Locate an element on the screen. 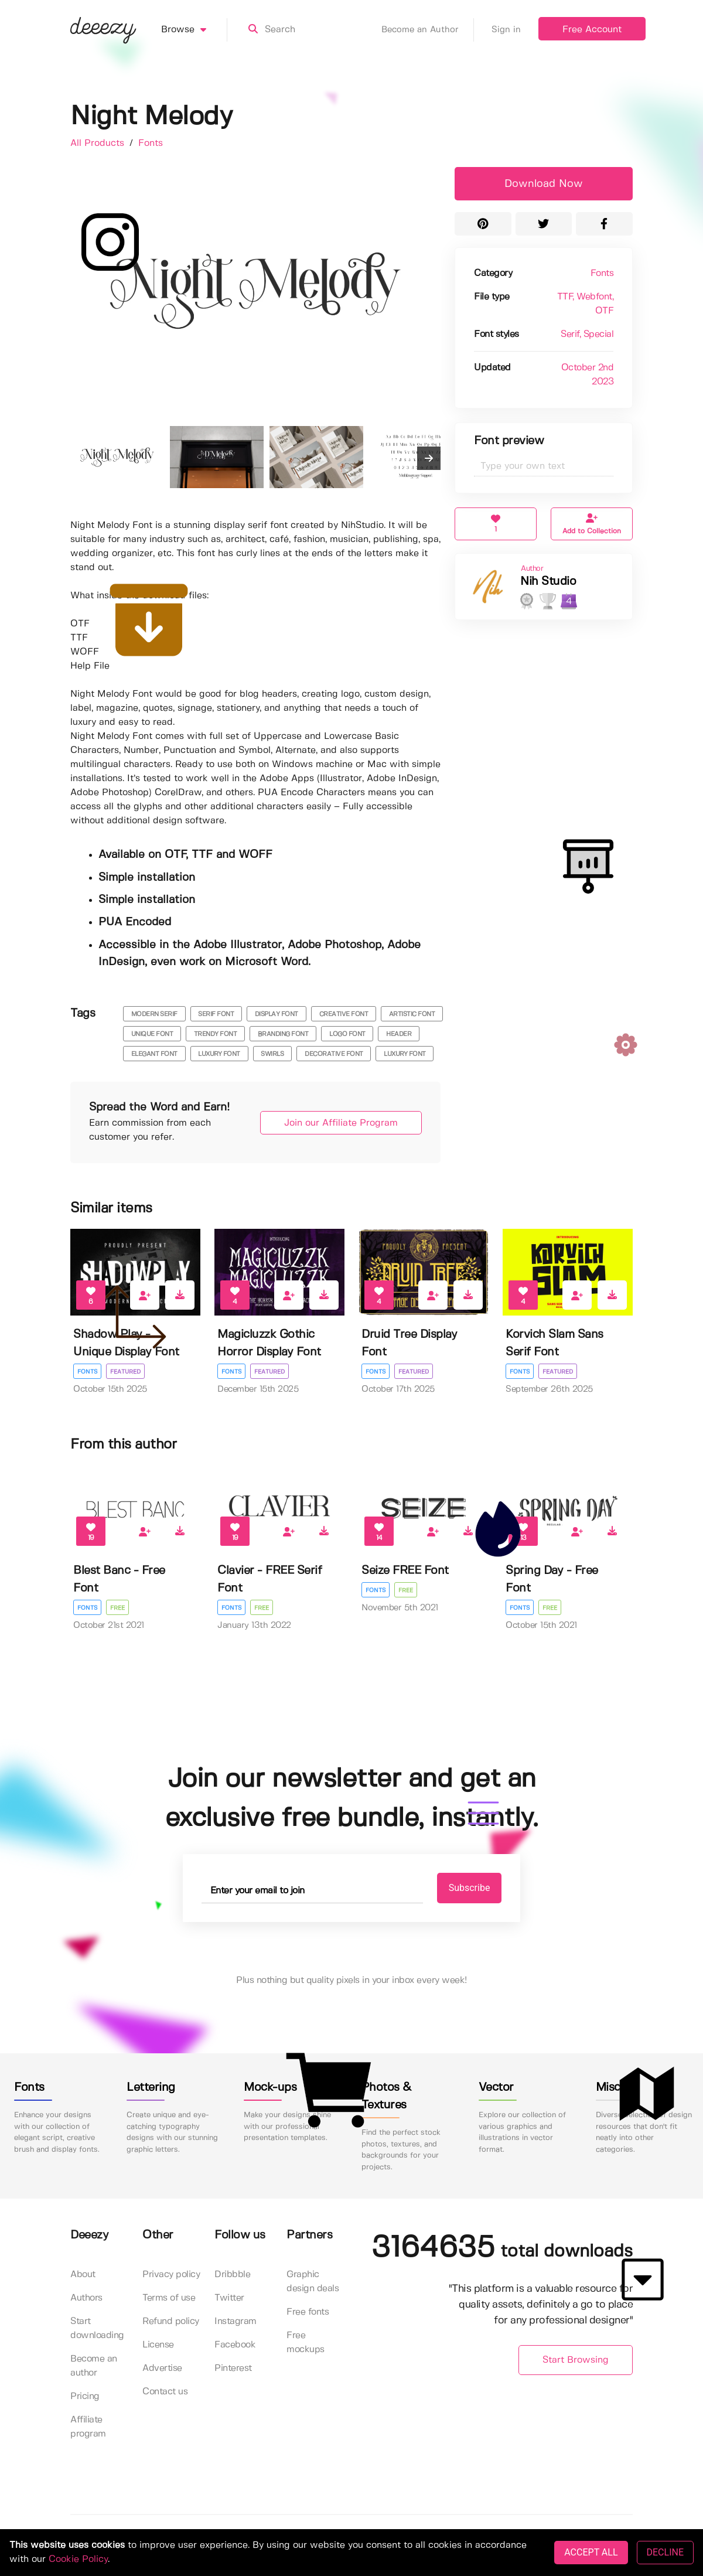 Image resolution: width=703 pixels, height=2576 pixels. indicates trending or popular content is located at coordinates (498, 1530).